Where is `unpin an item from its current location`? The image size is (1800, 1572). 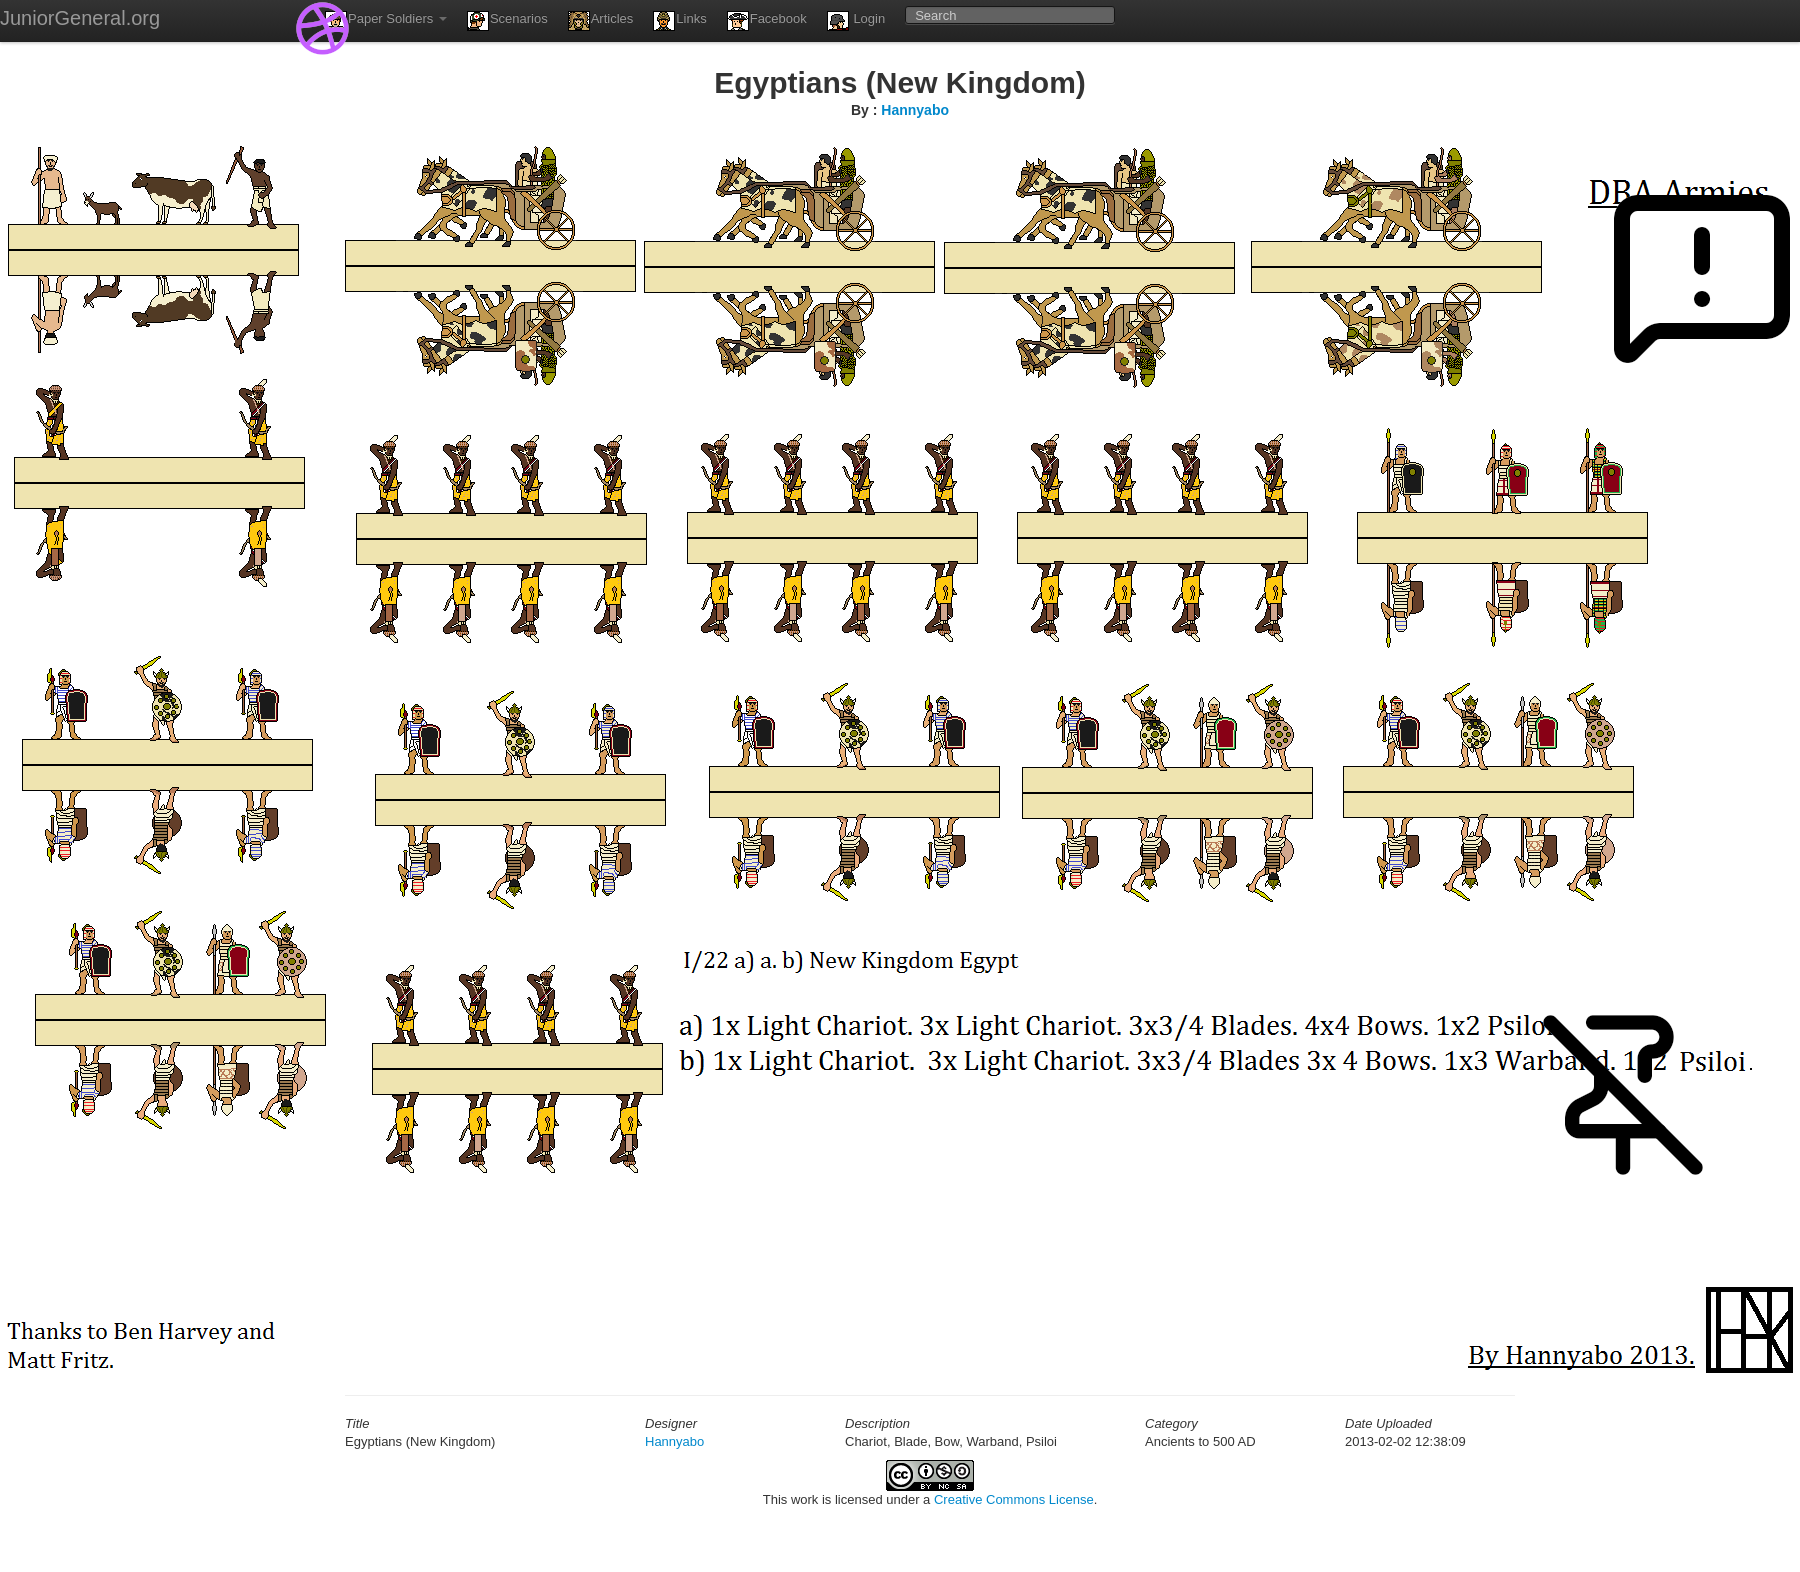
unpin an item from its current location is located at coordinates (1623, 1095).